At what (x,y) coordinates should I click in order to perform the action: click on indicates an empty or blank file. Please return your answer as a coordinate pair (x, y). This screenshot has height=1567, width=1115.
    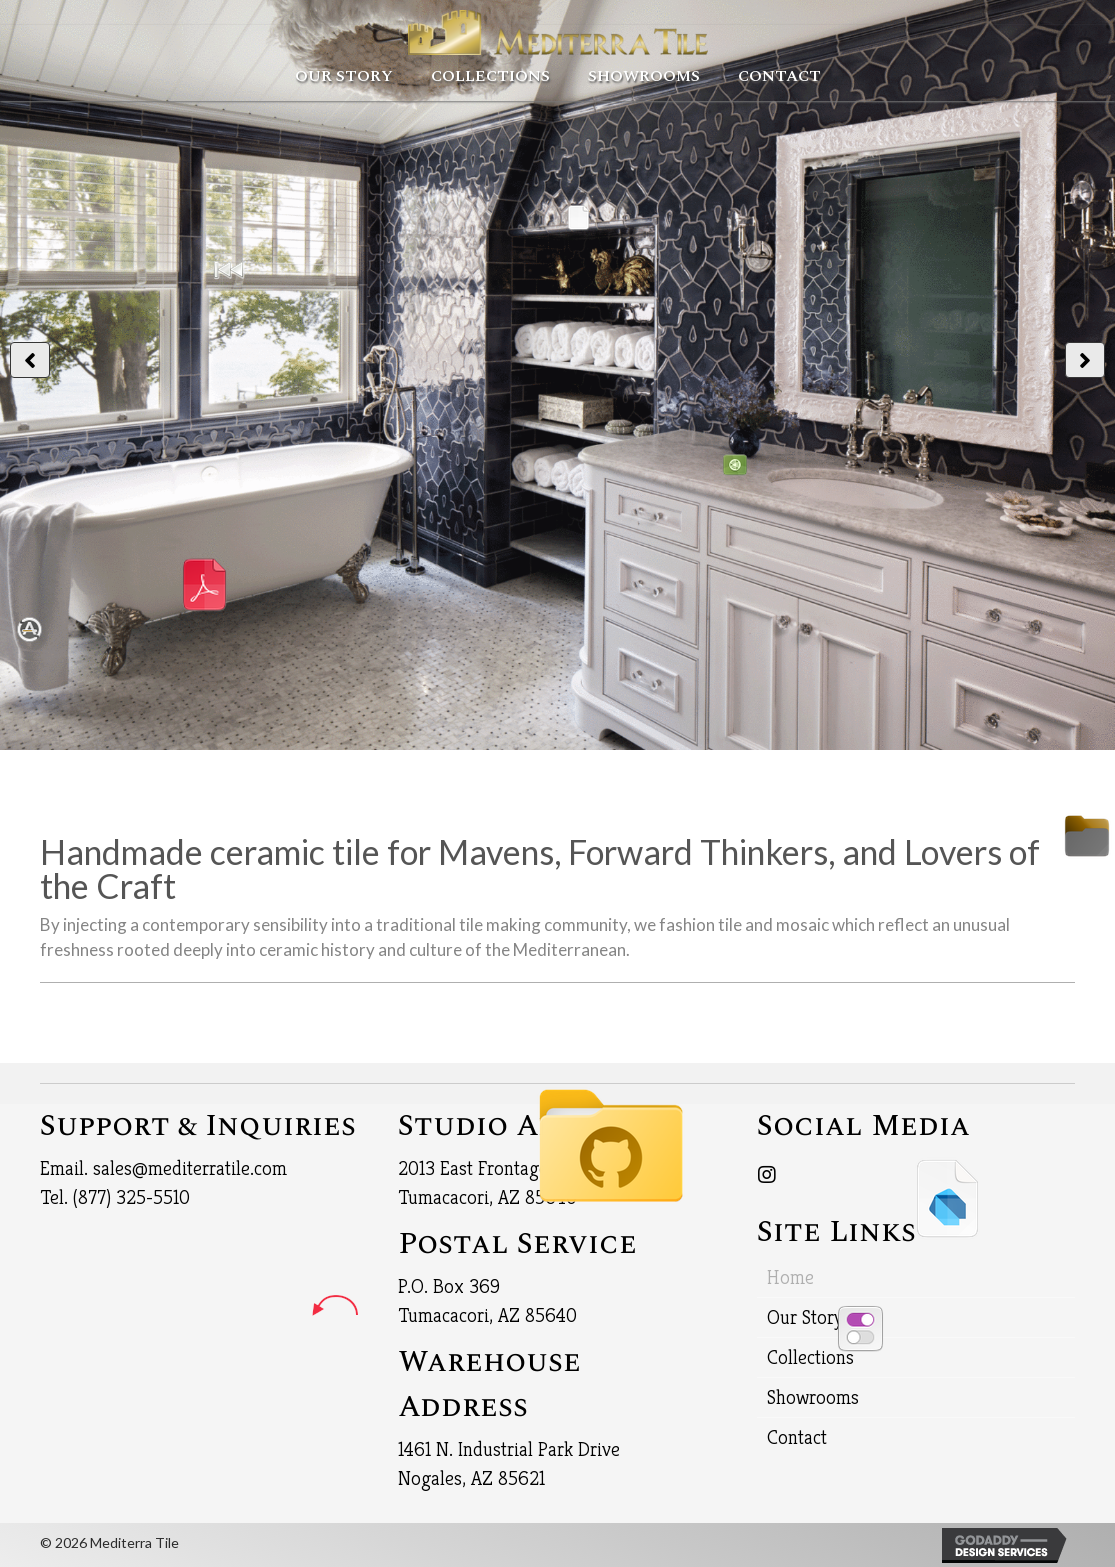
    Looking at the image, I should click on (578, 217).